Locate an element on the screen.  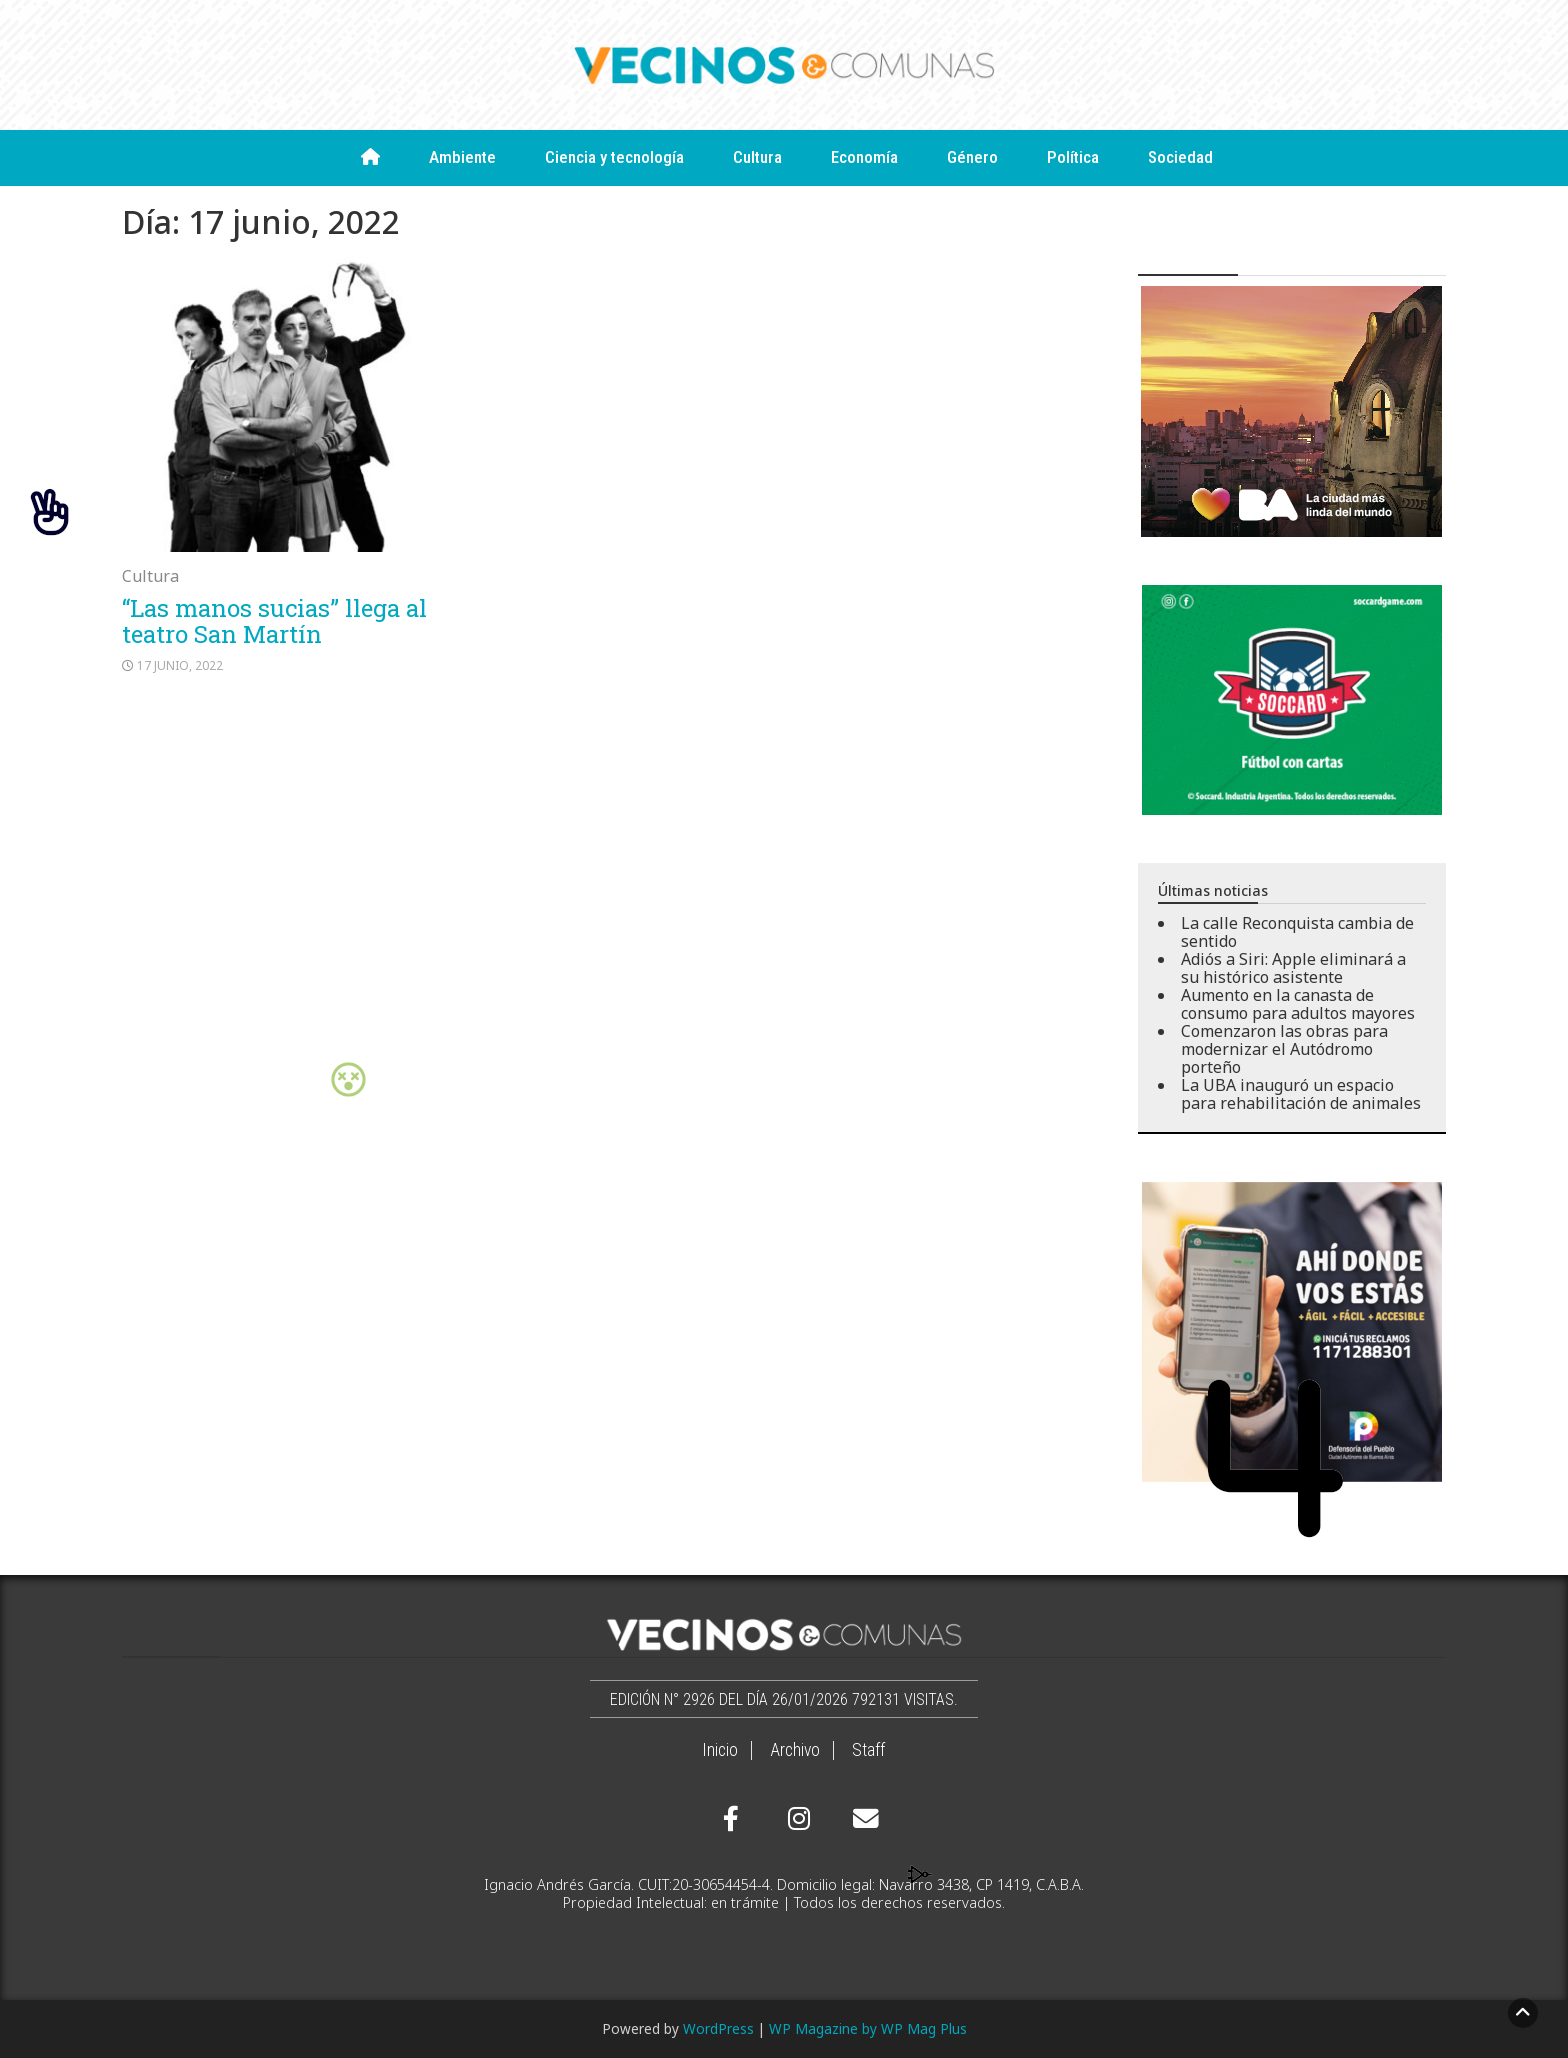
numeric indicator showing the number four is located at coordinates (1275, 1458).